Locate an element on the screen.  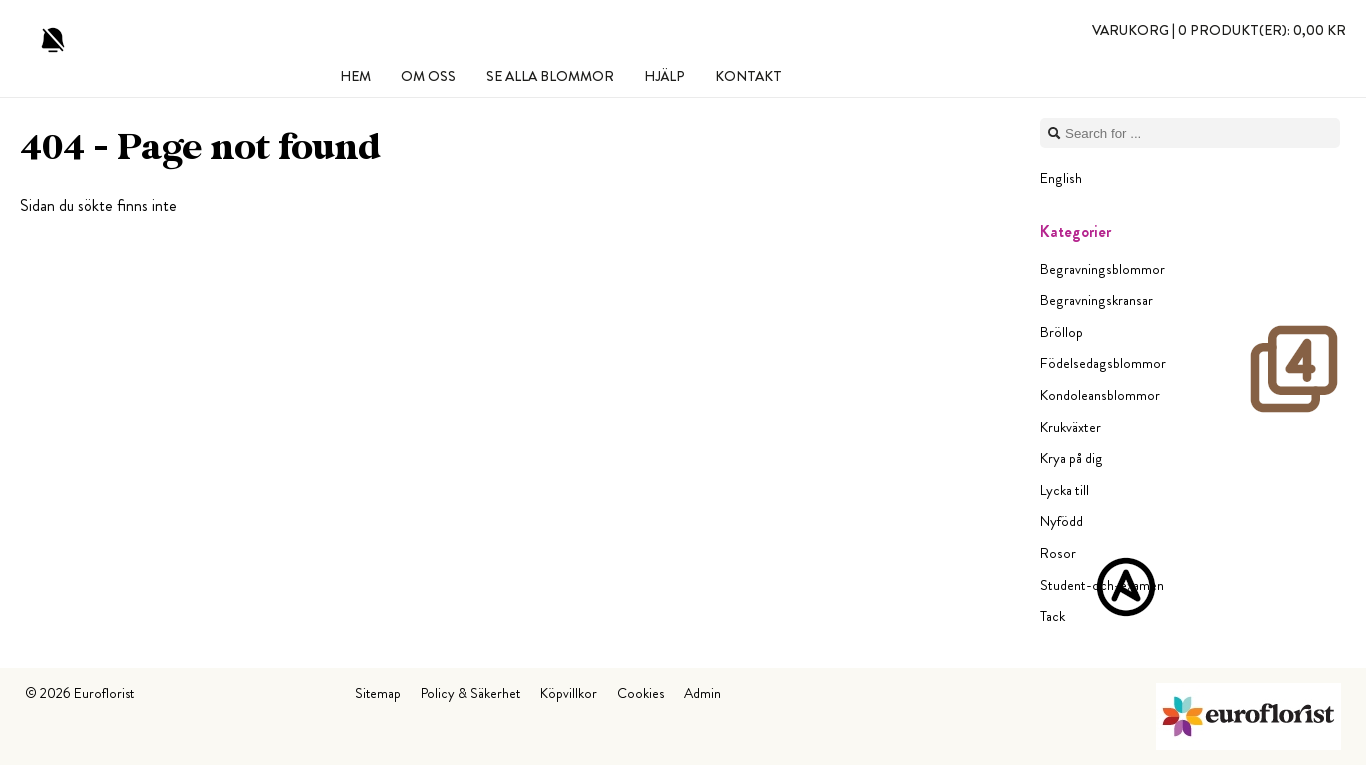
mute notifications is located at coordinates (53, 40).